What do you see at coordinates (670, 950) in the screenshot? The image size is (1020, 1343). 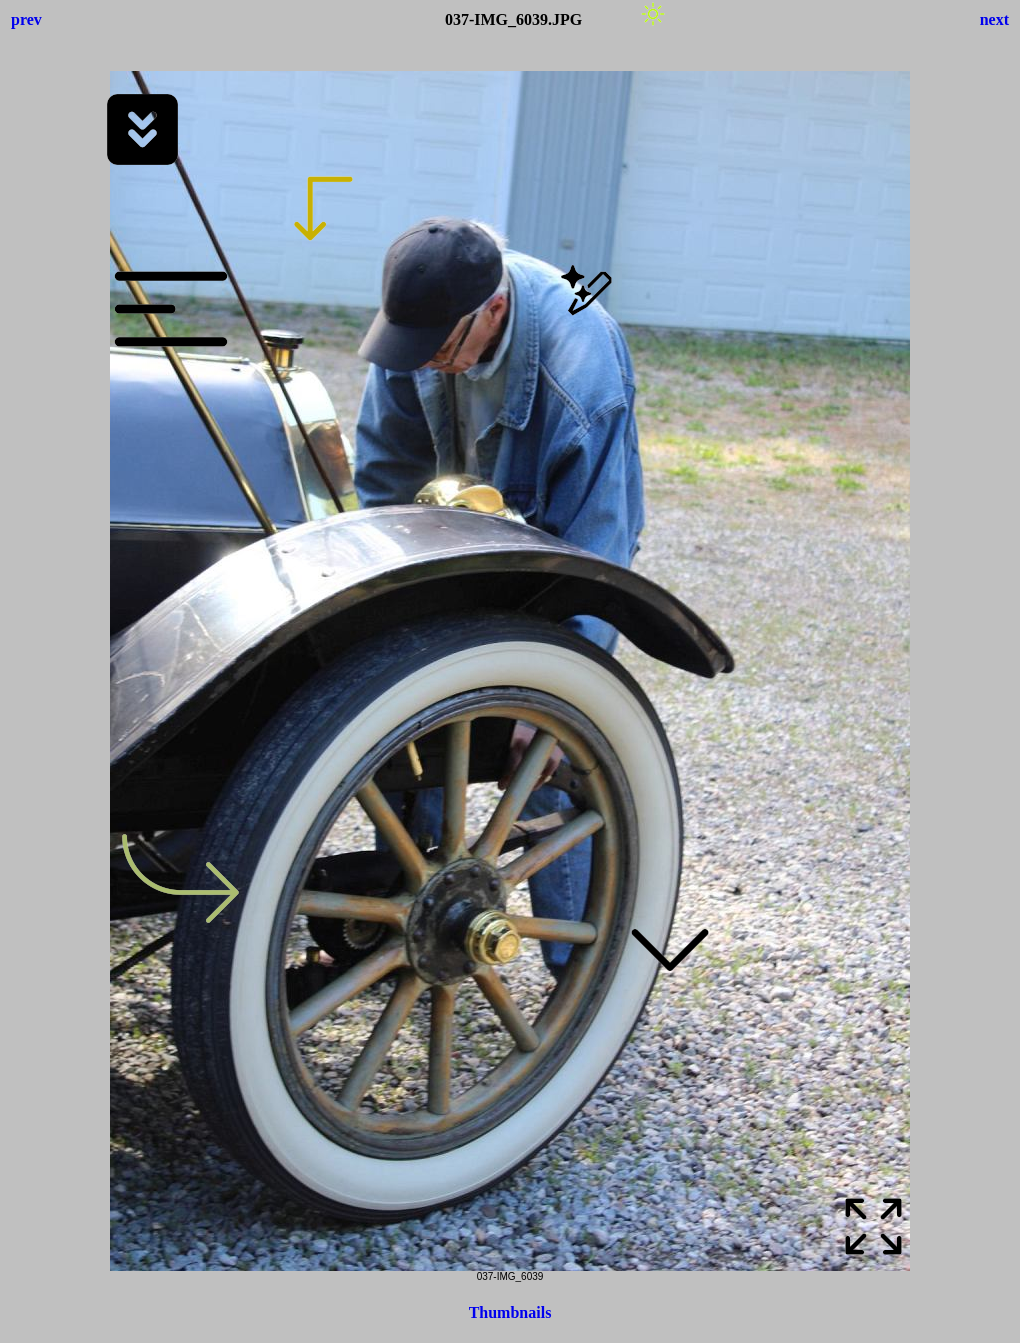 I see `expand a dropdown menu or section` at bounding box center [670, 950].